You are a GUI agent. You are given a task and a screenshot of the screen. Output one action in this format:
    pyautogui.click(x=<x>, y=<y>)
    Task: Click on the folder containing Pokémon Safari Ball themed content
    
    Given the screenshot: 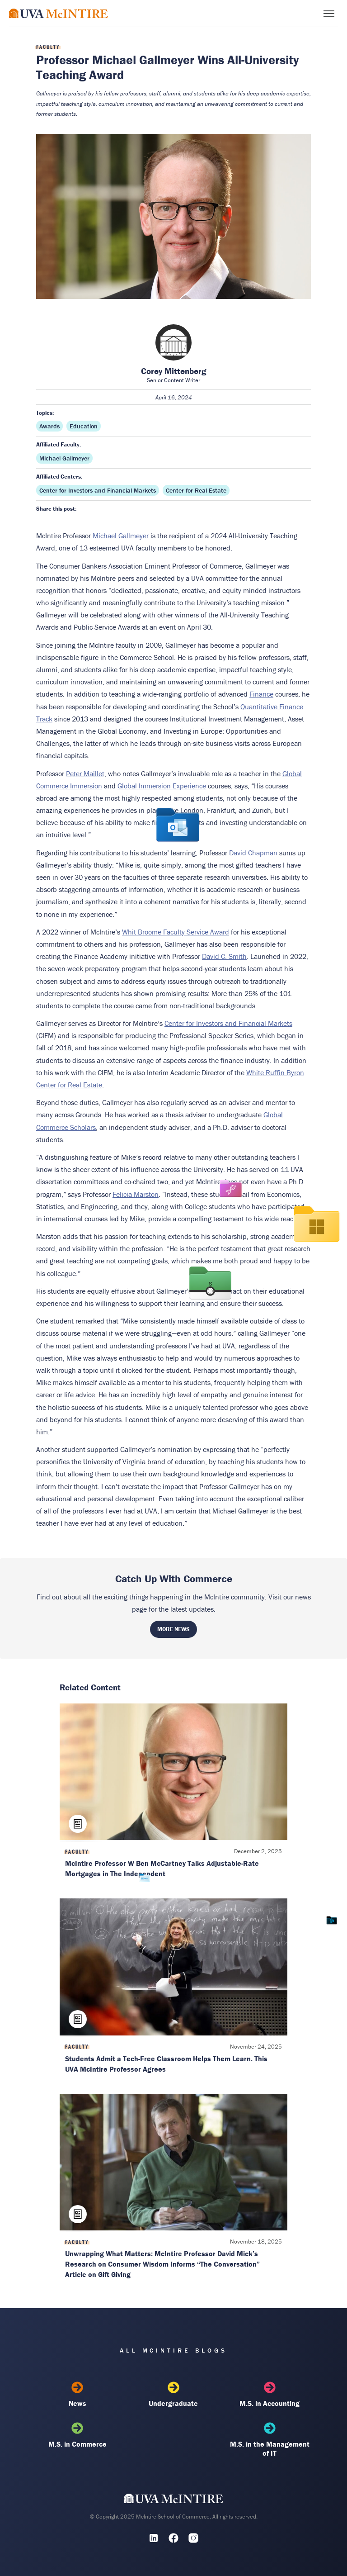 What is the action you would take?
    pyautogui.click(x=210, y=1284)
    